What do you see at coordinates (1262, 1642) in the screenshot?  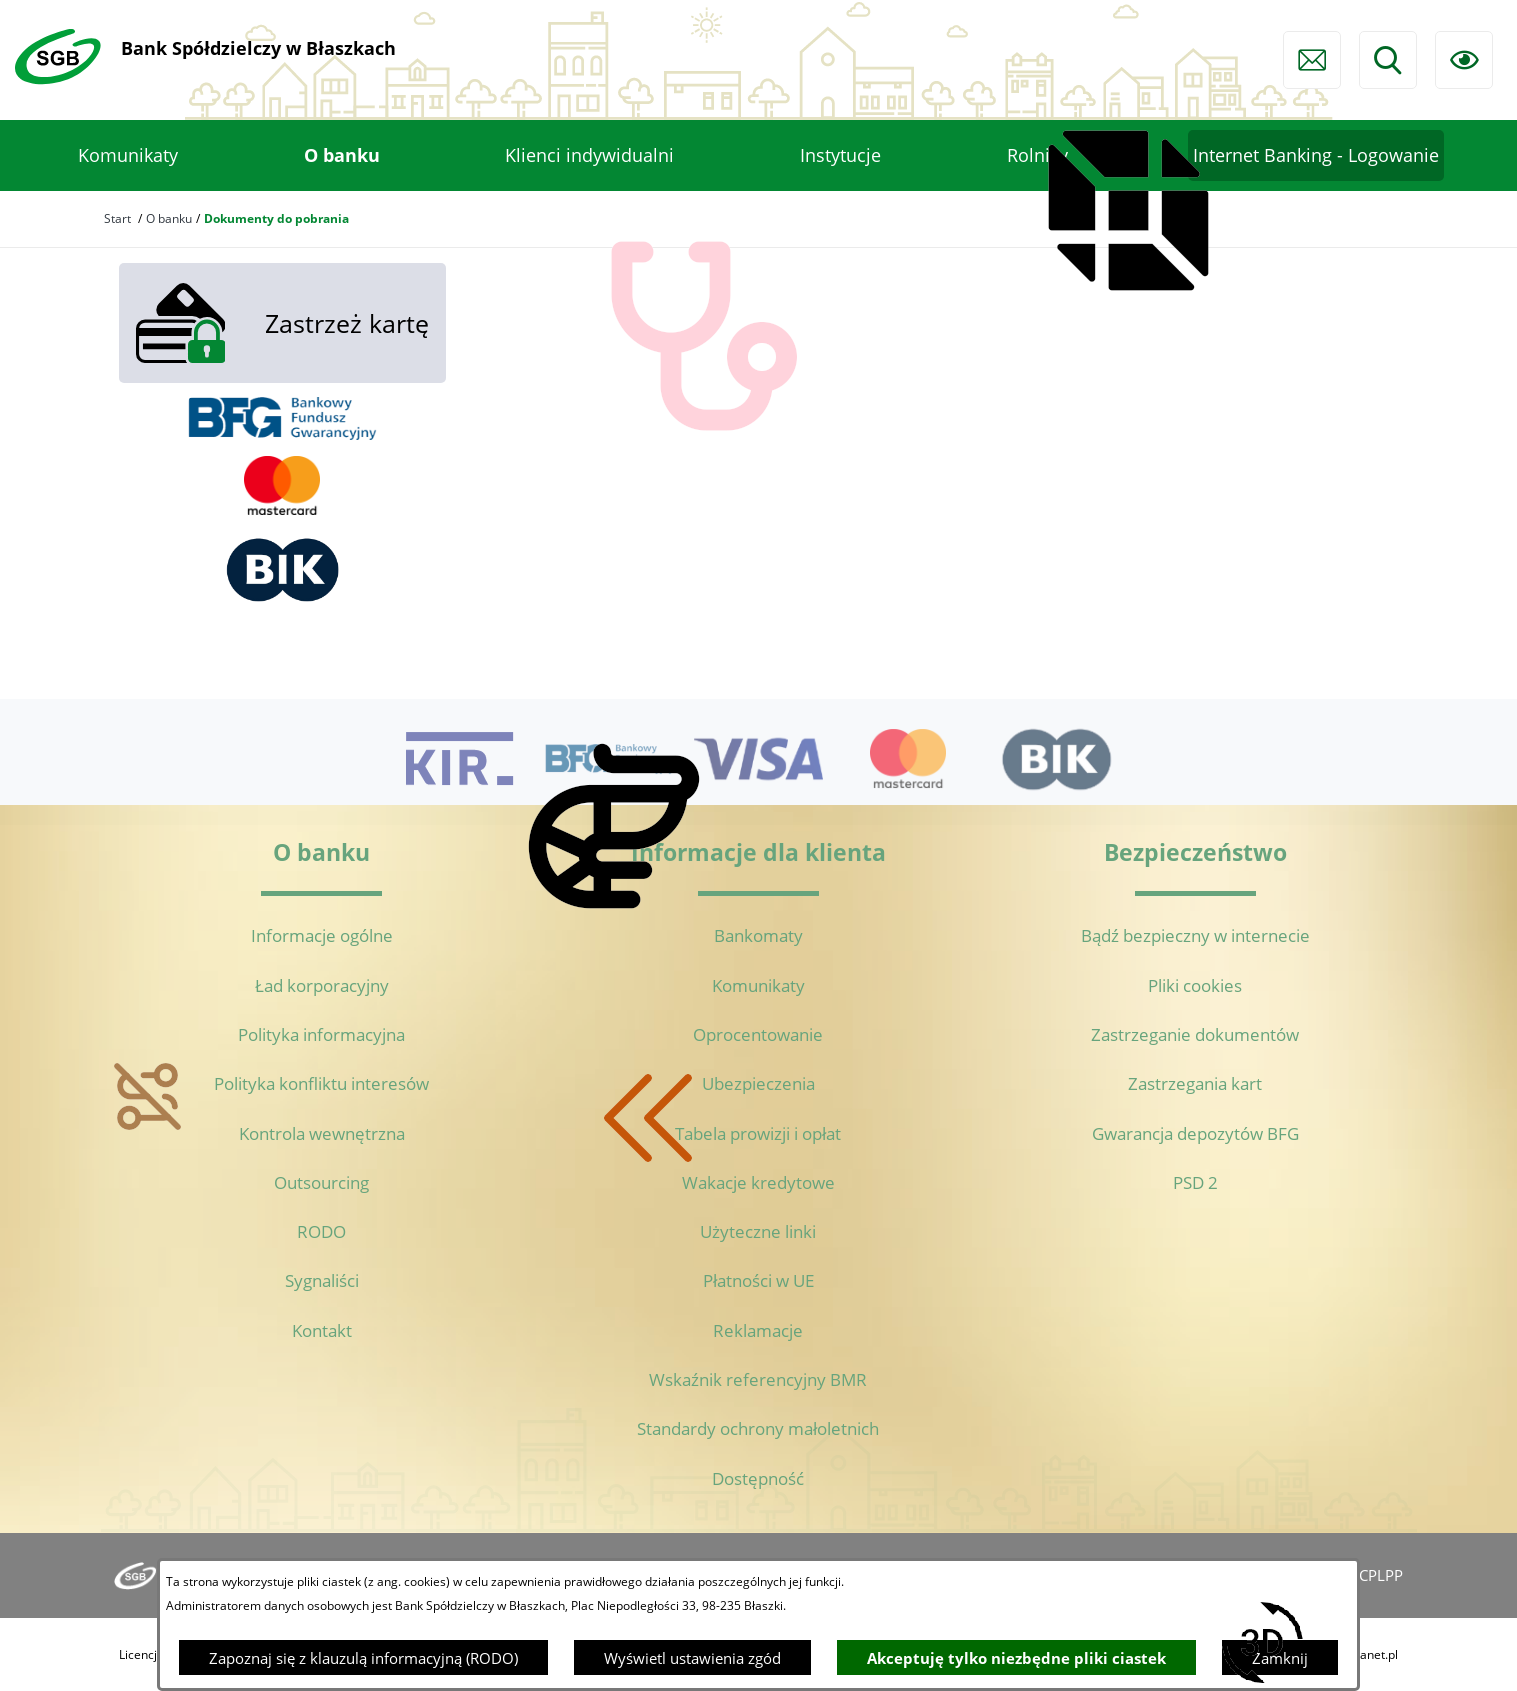 I see `rotate object to view in 3d` at bounding box center [1262, 1642].